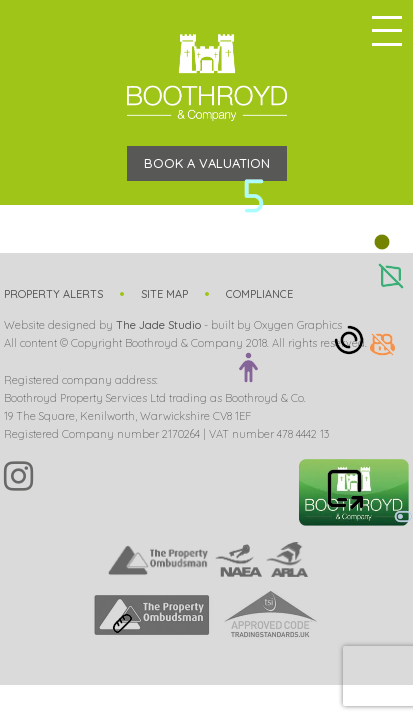 Image resolution: width=413 pixels, height=720 pixels. Describe the element at coordinates (248, 367) in the screenshot. I see `view your profile` at that location.